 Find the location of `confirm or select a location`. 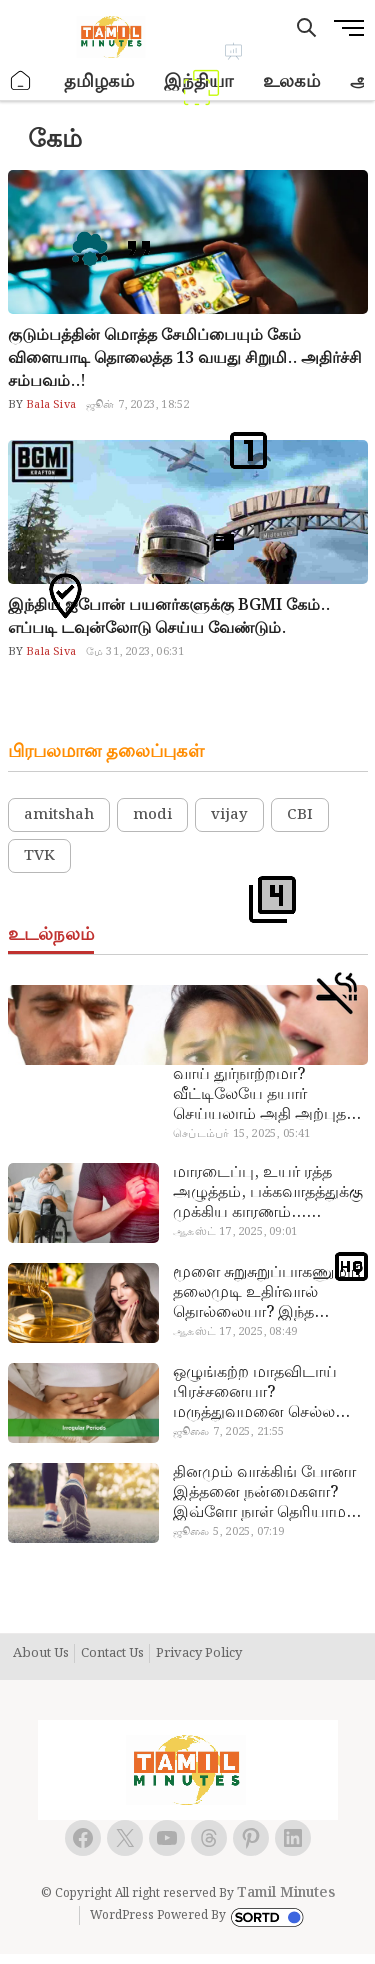

confirm or select a location is located at coordinates (65, 595).